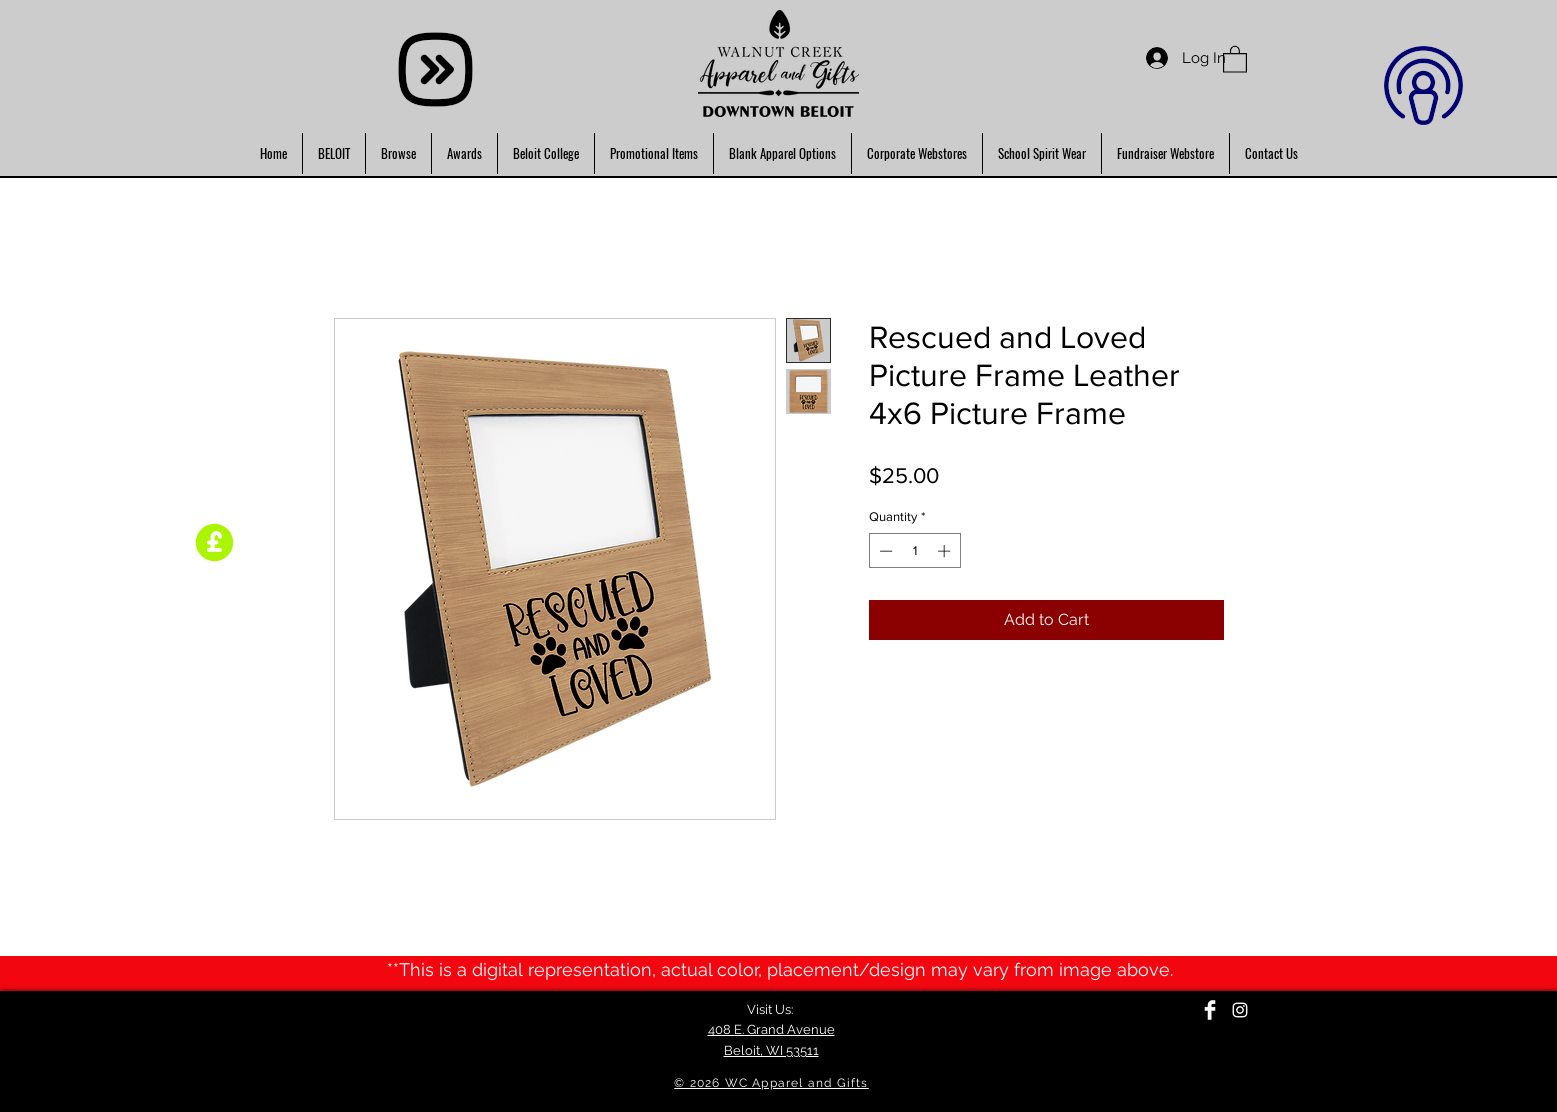 This screenshot has width=1557, height=1112. What do you see at coordinates (214, 542) in the screenshot?
I see `view balance in British pounds` at bounding box center [214, 542].